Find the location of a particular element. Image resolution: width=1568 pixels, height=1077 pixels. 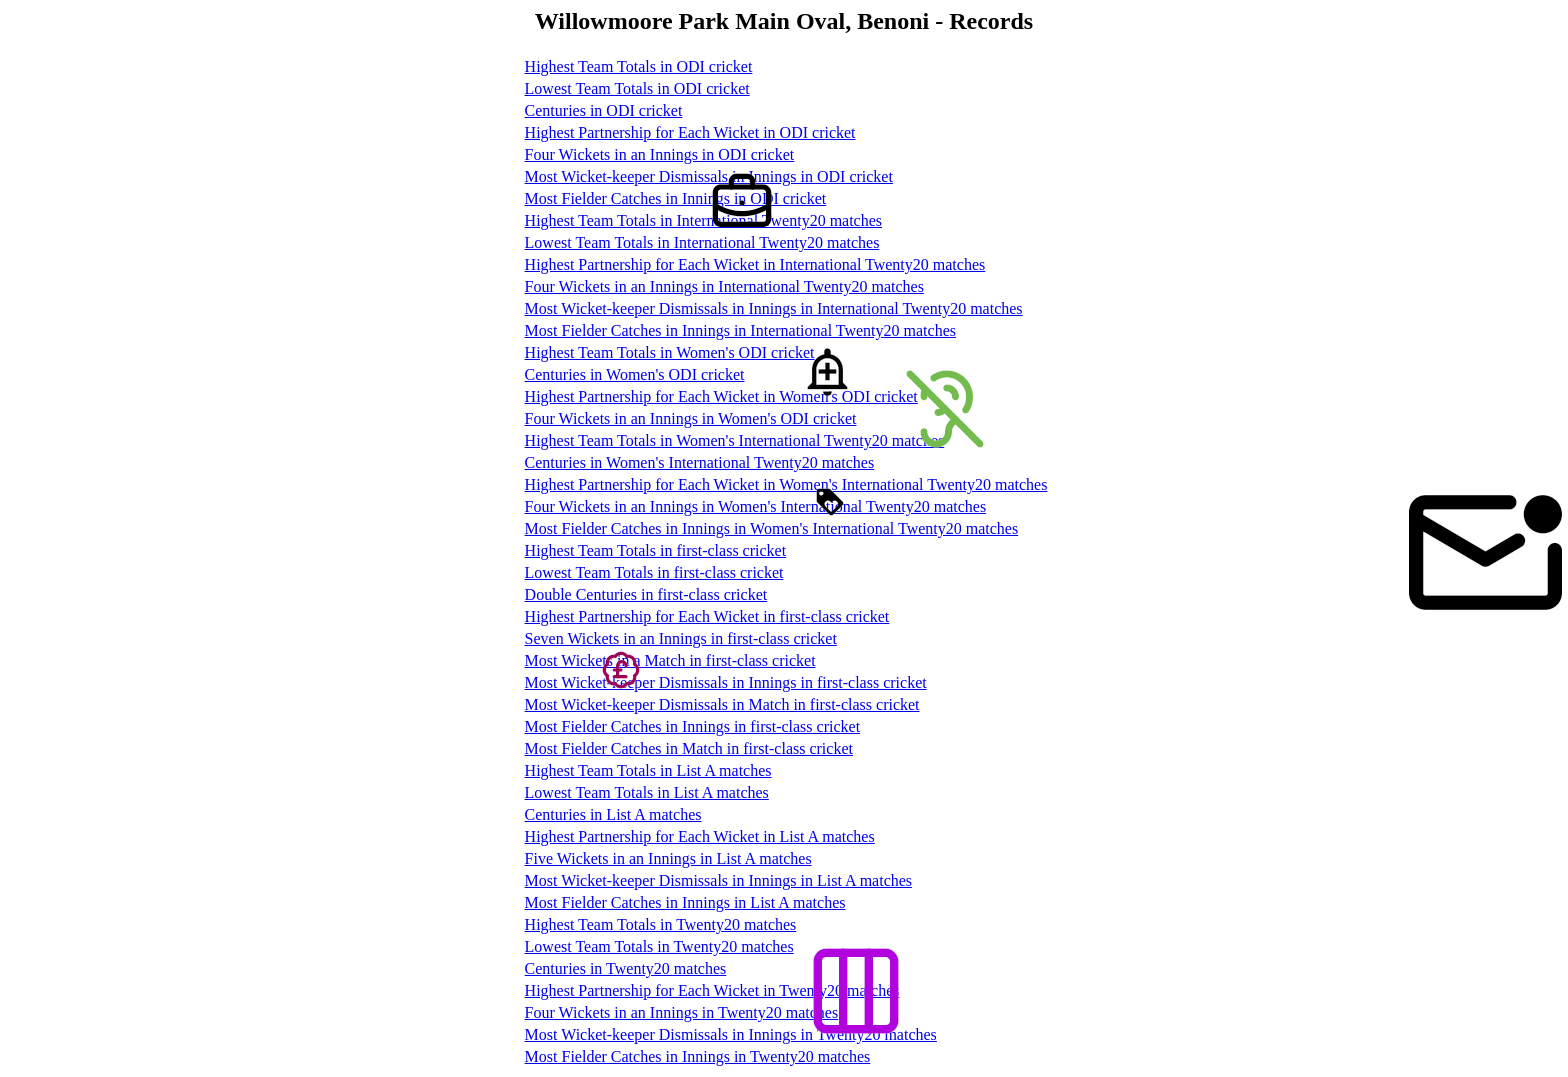

mute audio or disable sound is located at coordinates (945, 409).